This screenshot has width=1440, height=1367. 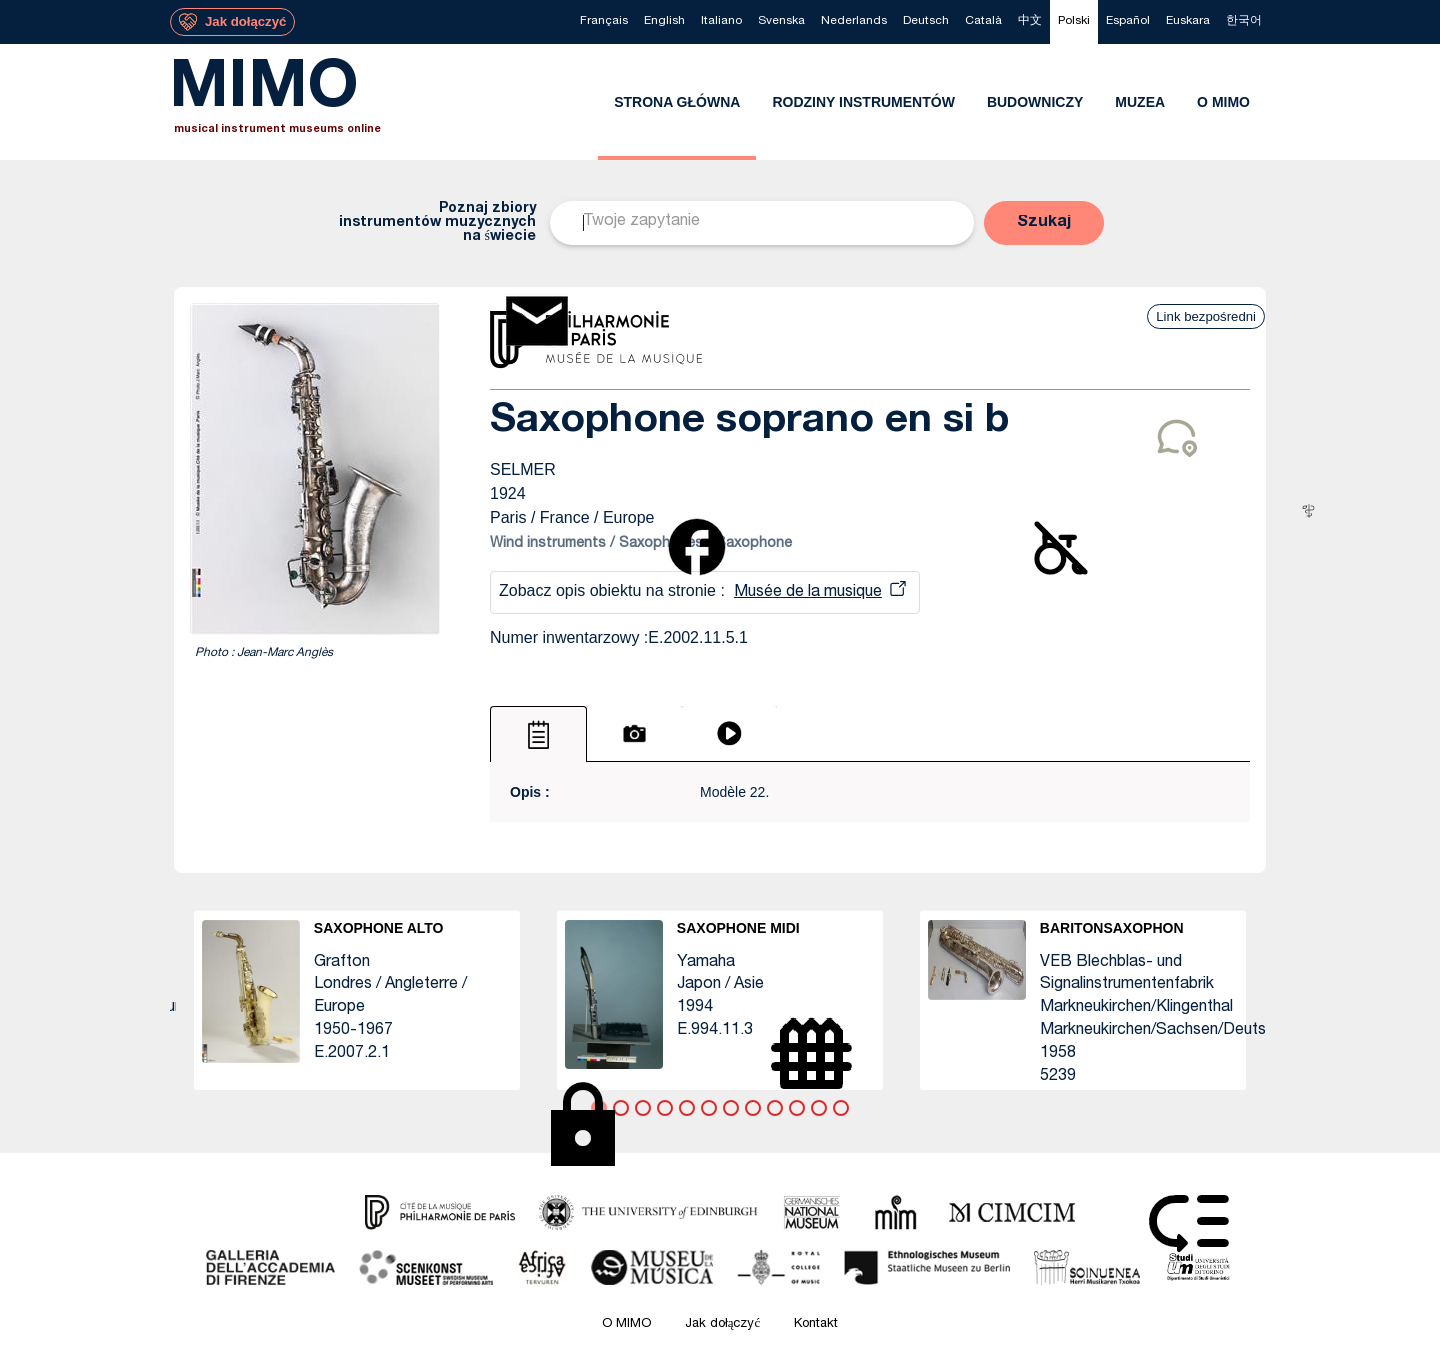 What do you see at coordinates (811, 1052) in the screenshot?
I see `access yard or outdoor settings` at bounding box center [811, 1052].